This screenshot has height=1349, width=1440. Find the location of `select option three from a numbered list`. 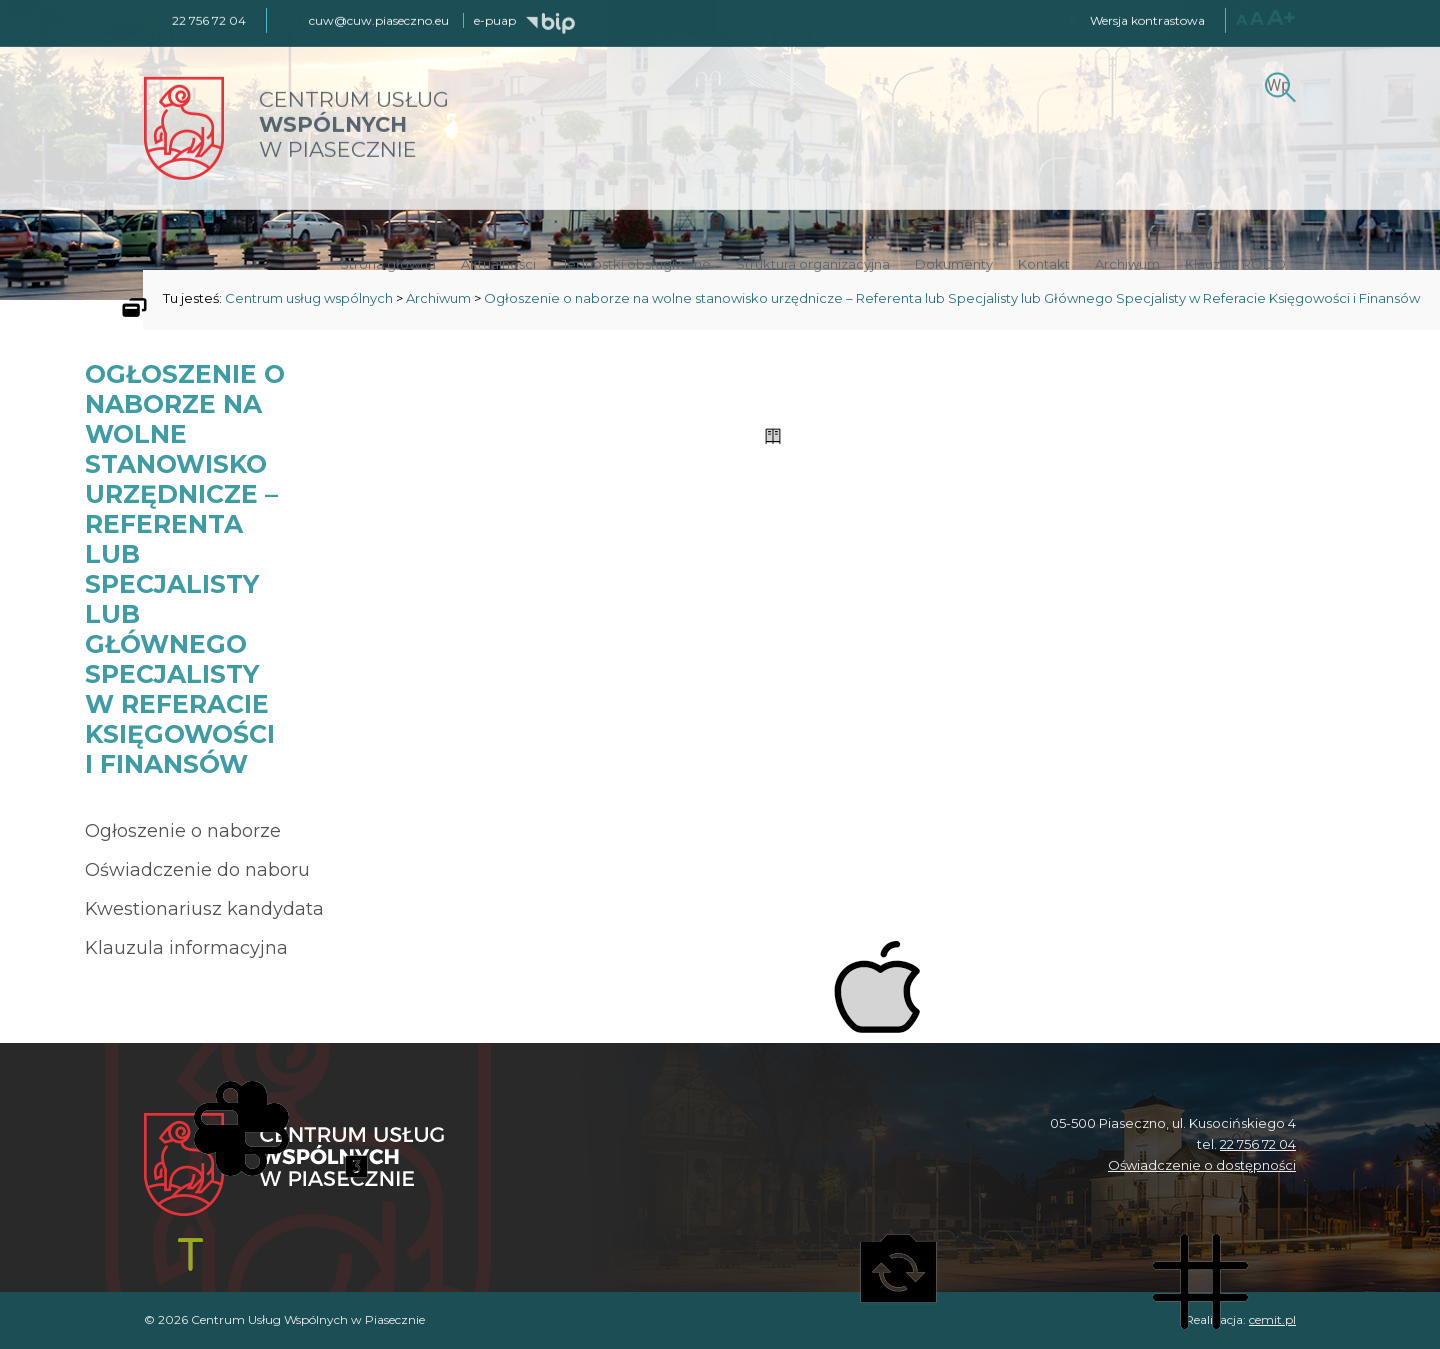

select option three from a numbered list is located at coordinates (356, 1166).